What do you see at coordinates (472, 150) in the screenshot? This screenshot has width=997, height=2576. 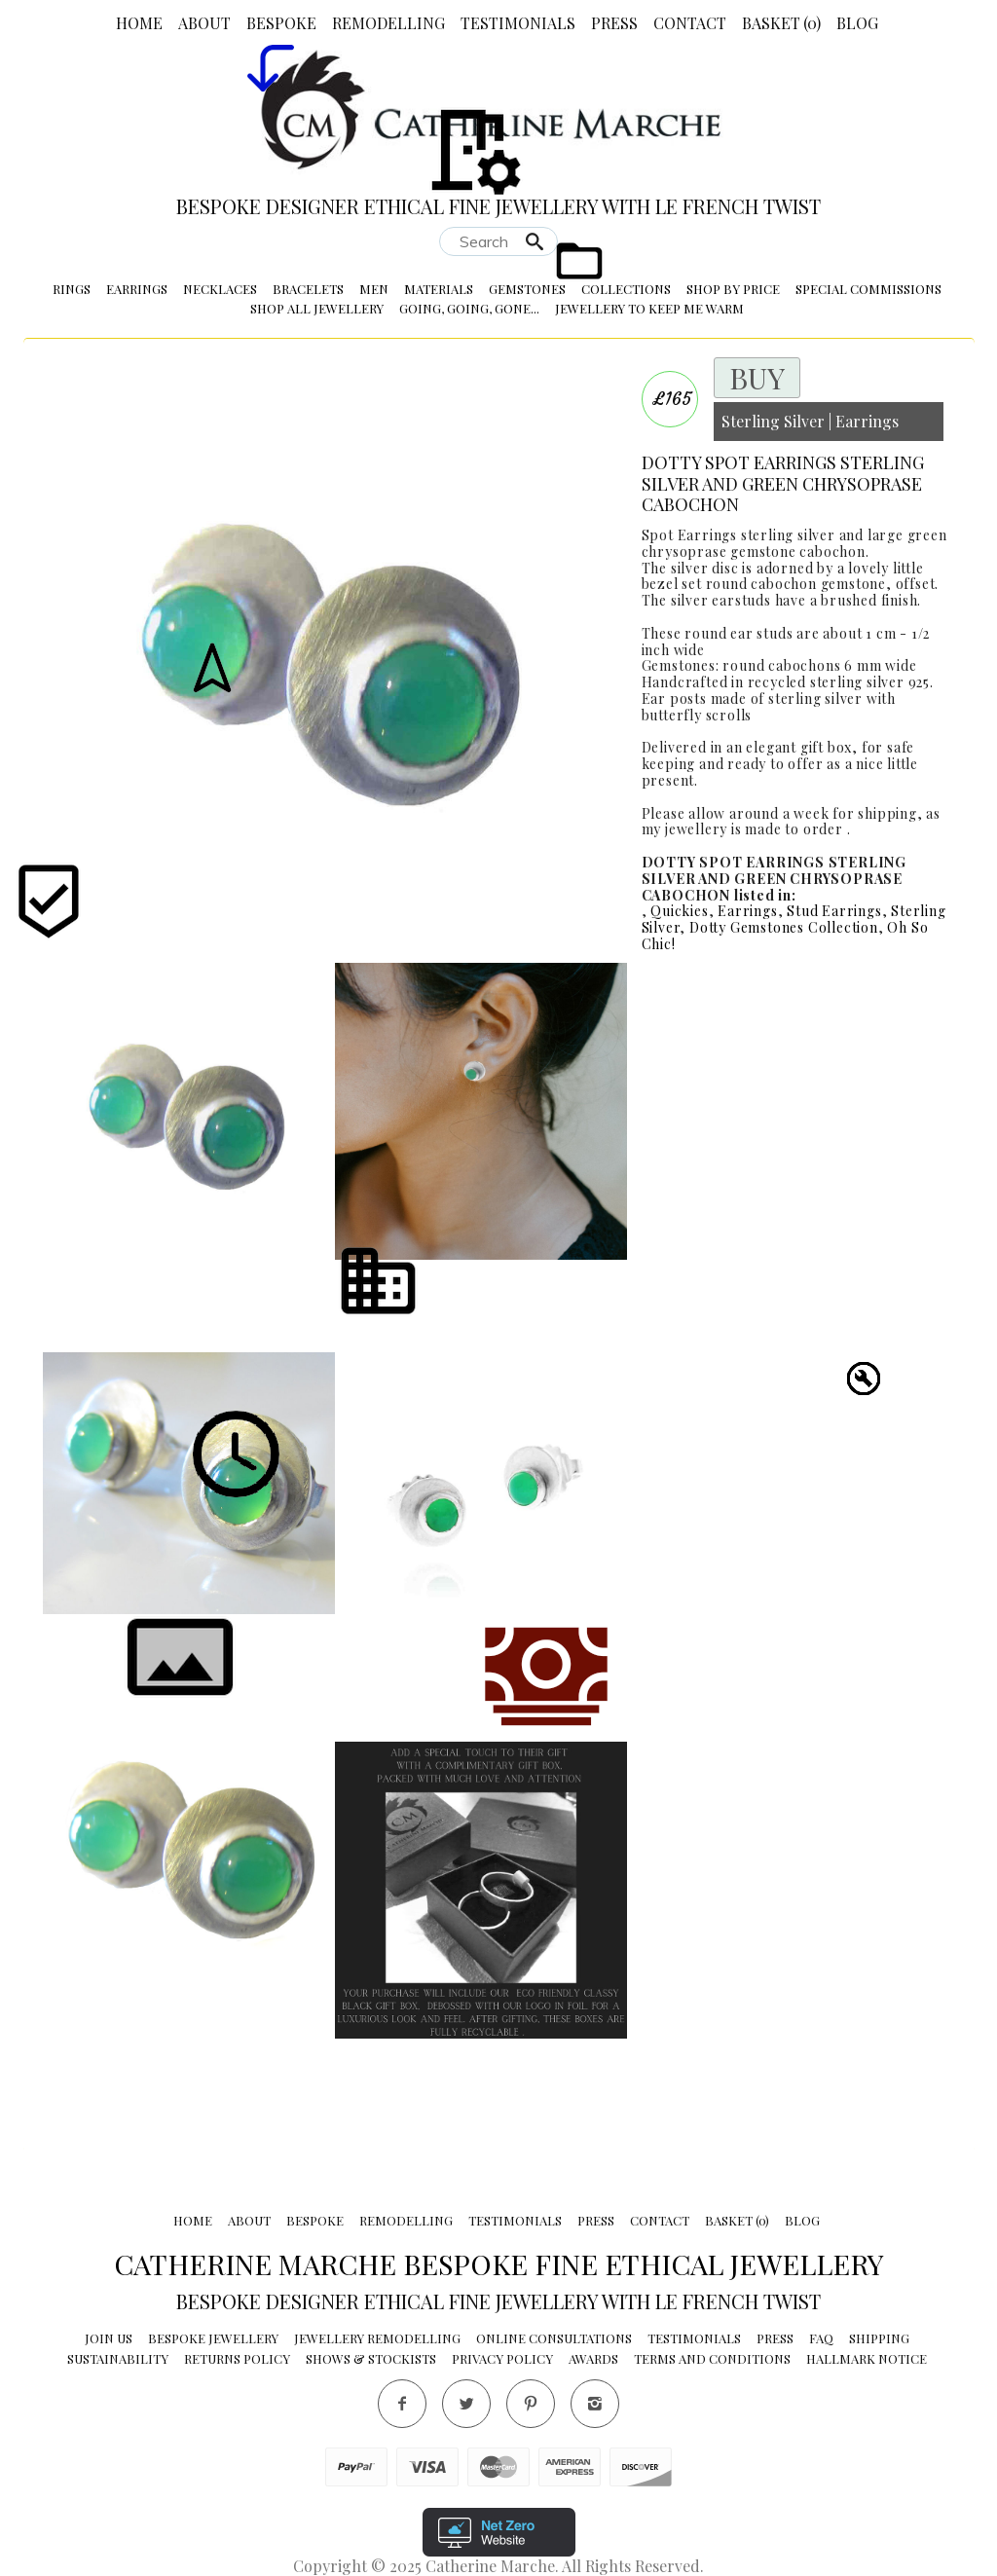 I see `adjust room or space settings` at bounding box center [472, 150].